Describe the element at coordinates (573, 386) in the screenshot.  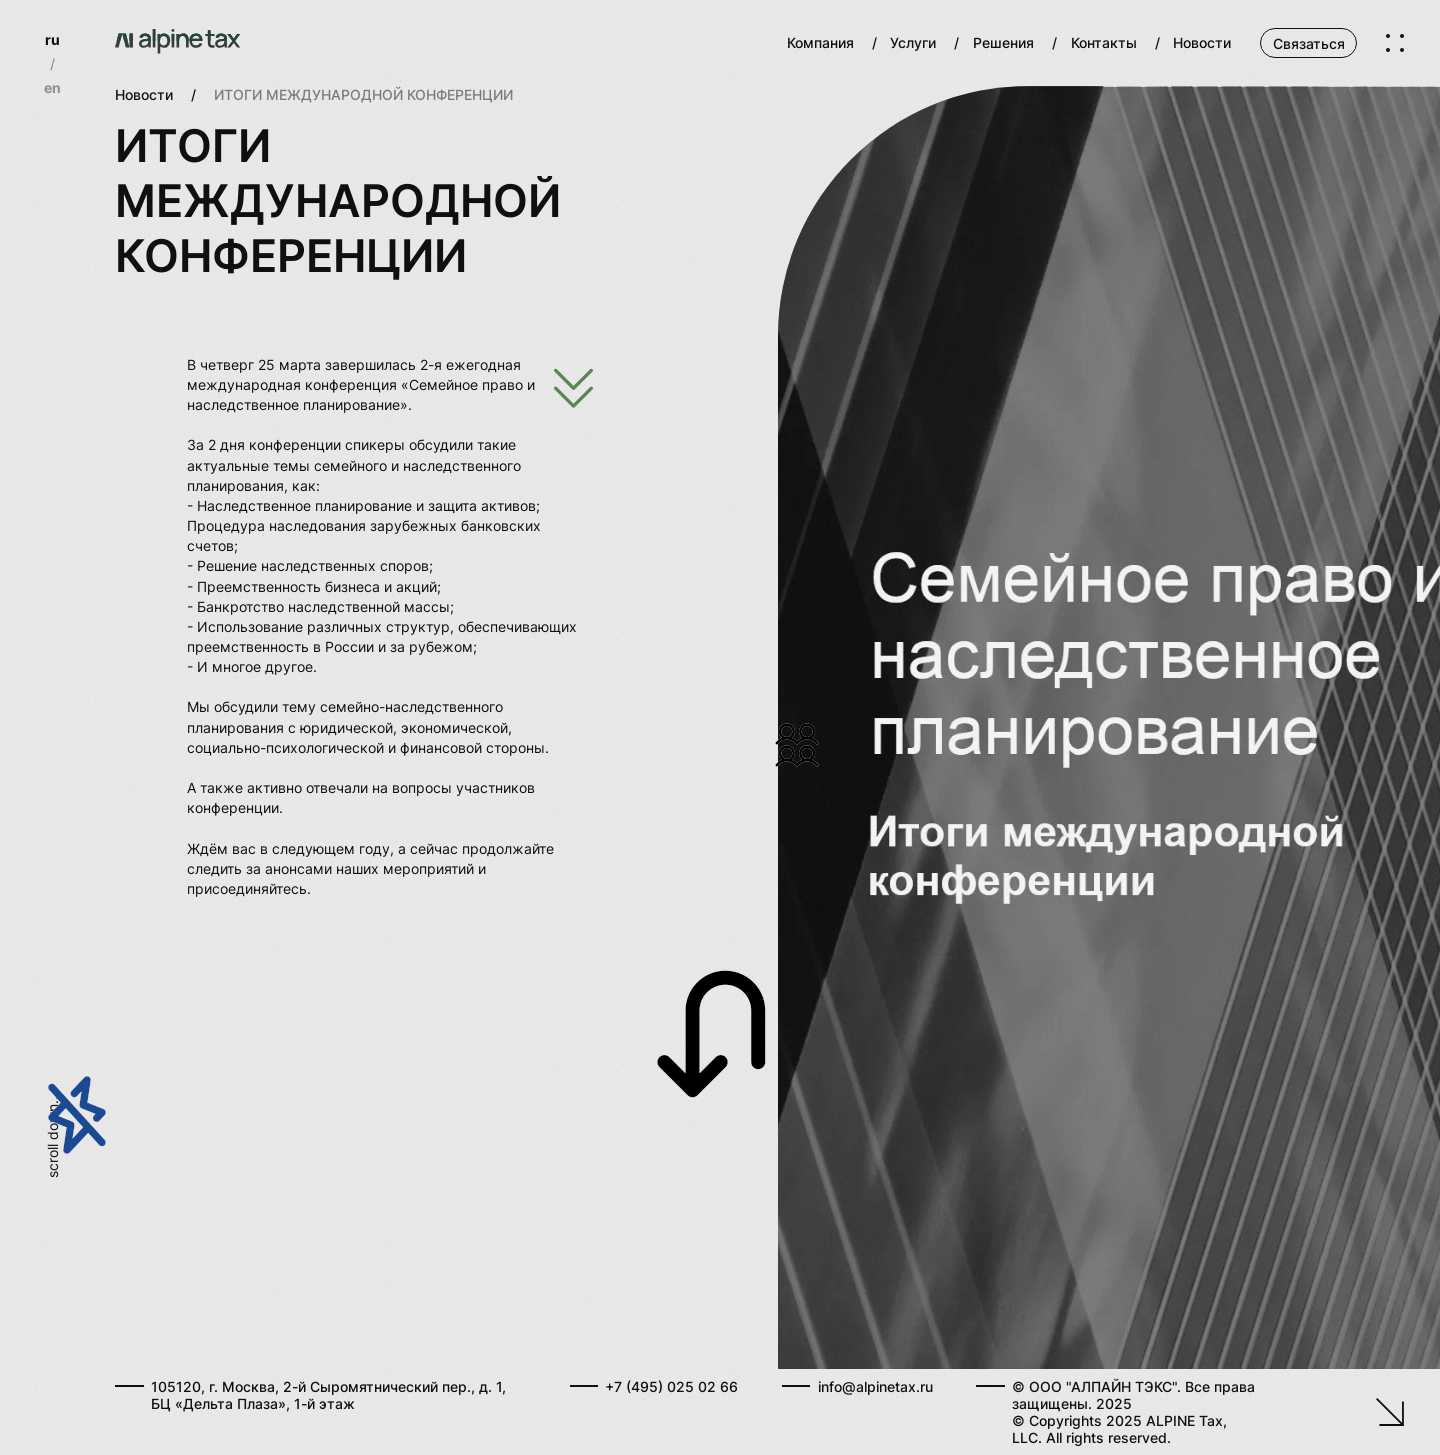
I see `expand content or show more items` at that location.